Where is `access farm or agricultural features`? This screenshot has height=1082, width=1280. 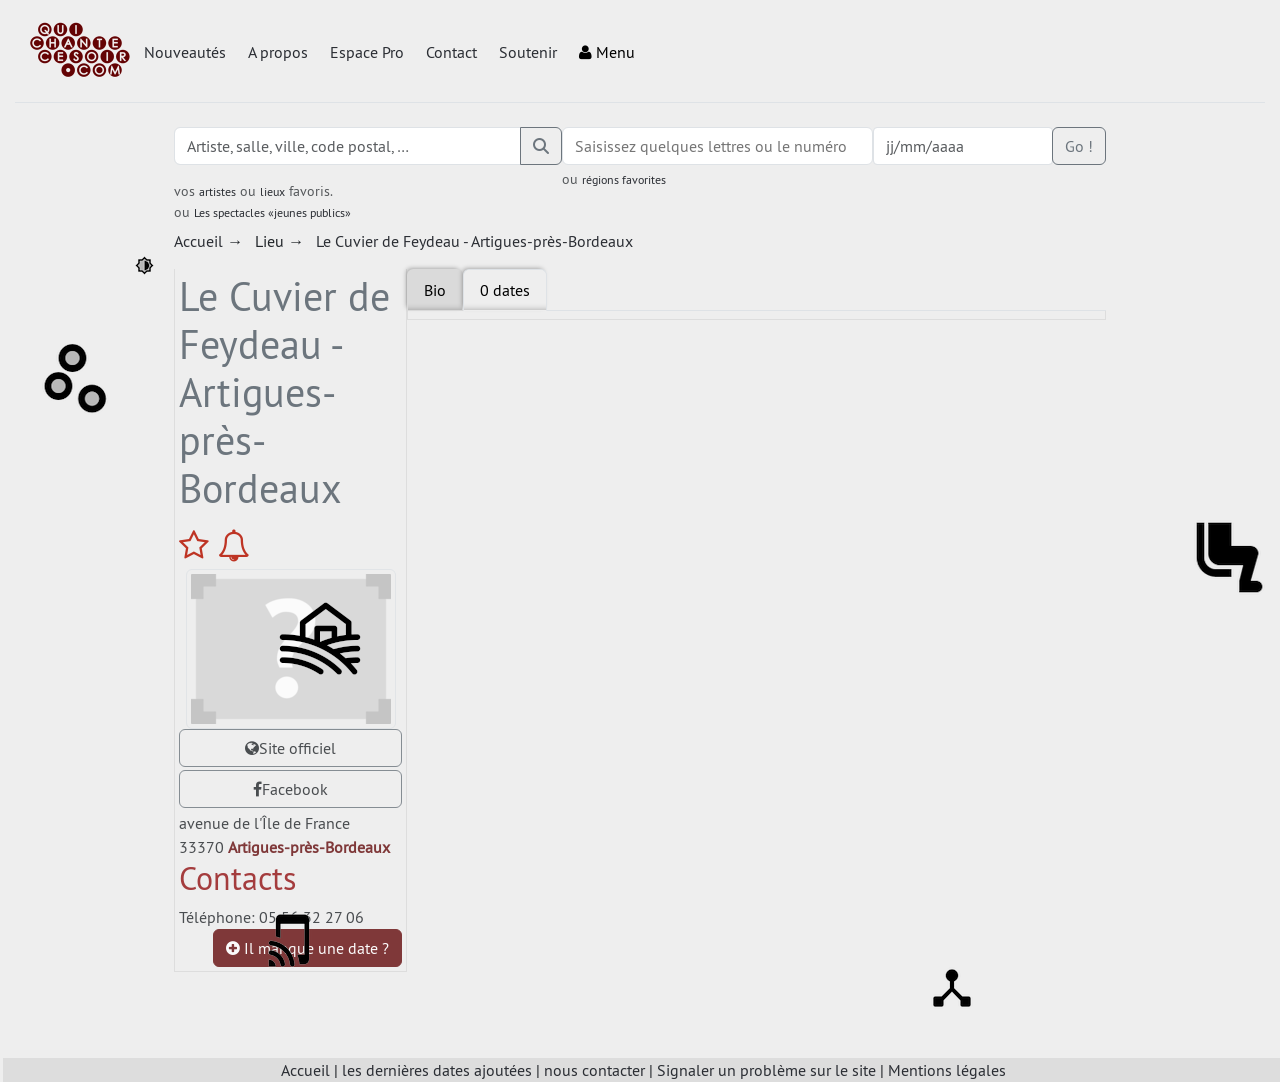 access farm or agricultural features is located at coordinates (320, 640).